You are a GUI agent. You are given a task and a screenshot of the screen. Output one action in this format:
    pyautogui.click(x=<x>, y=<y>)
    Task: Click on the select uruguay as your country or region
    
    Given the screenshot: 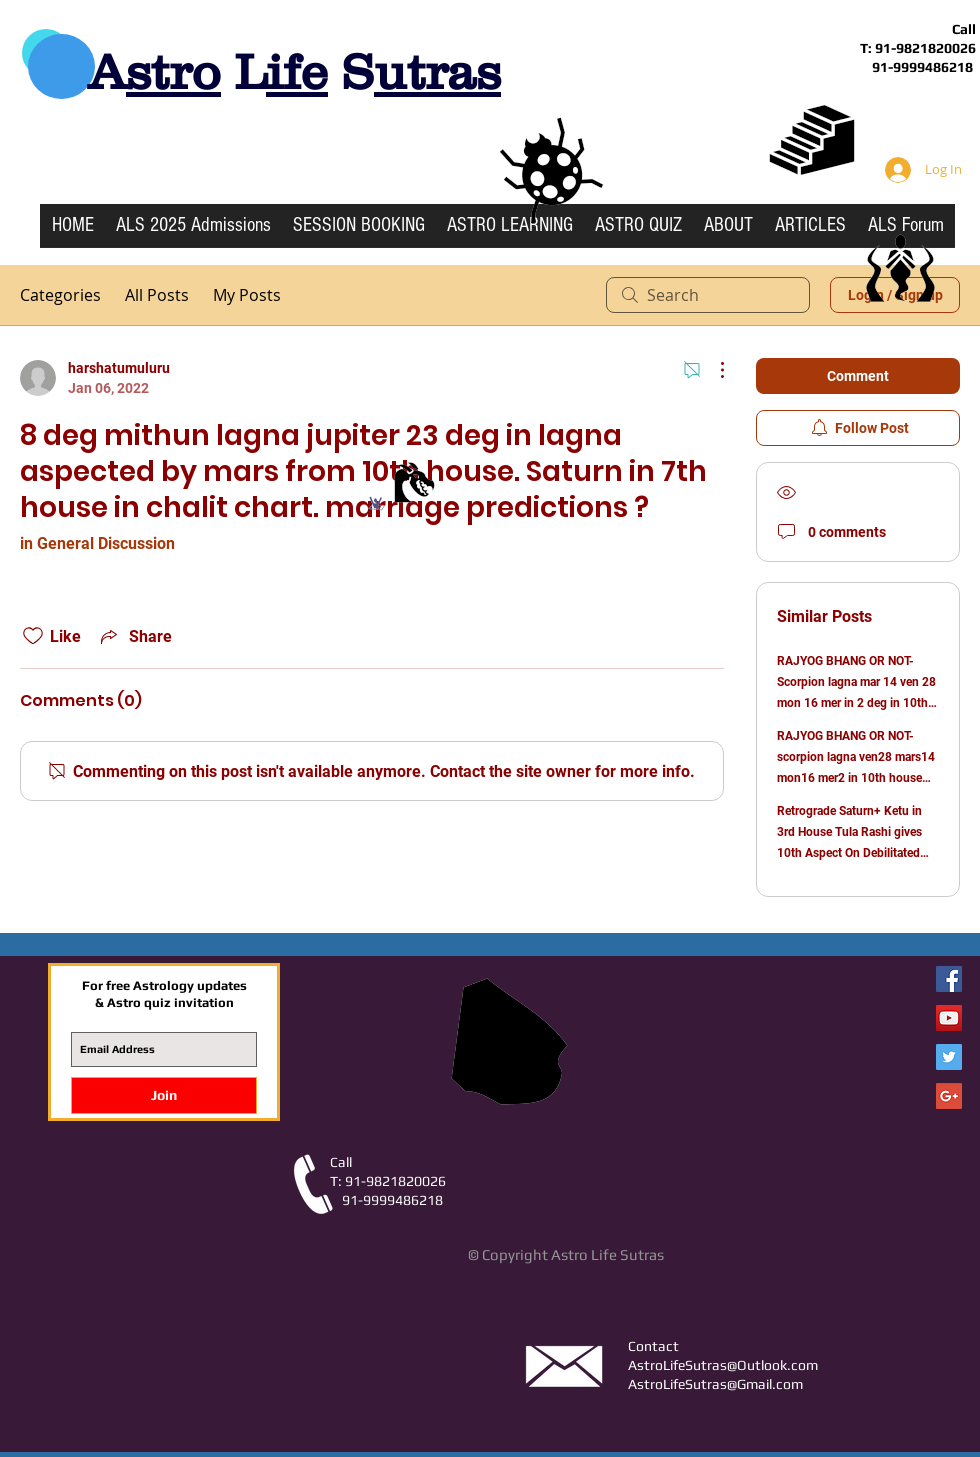 What is the action you would take?
    pyautogui.click(x=509, y=1041)
    